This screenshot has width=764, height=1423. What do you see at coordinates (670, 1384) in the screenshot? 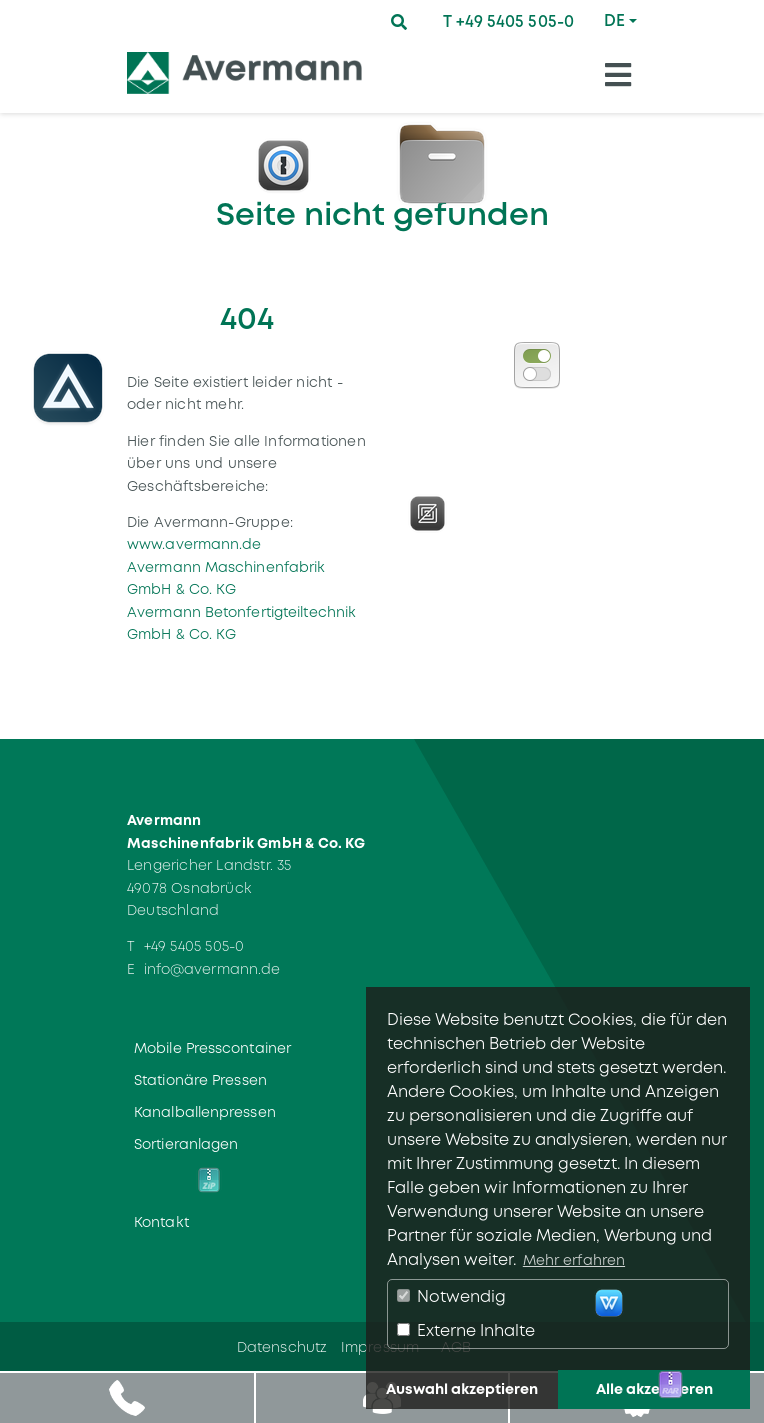
I see `a compressed RAR archive file` at bounding box center [670, 1384].